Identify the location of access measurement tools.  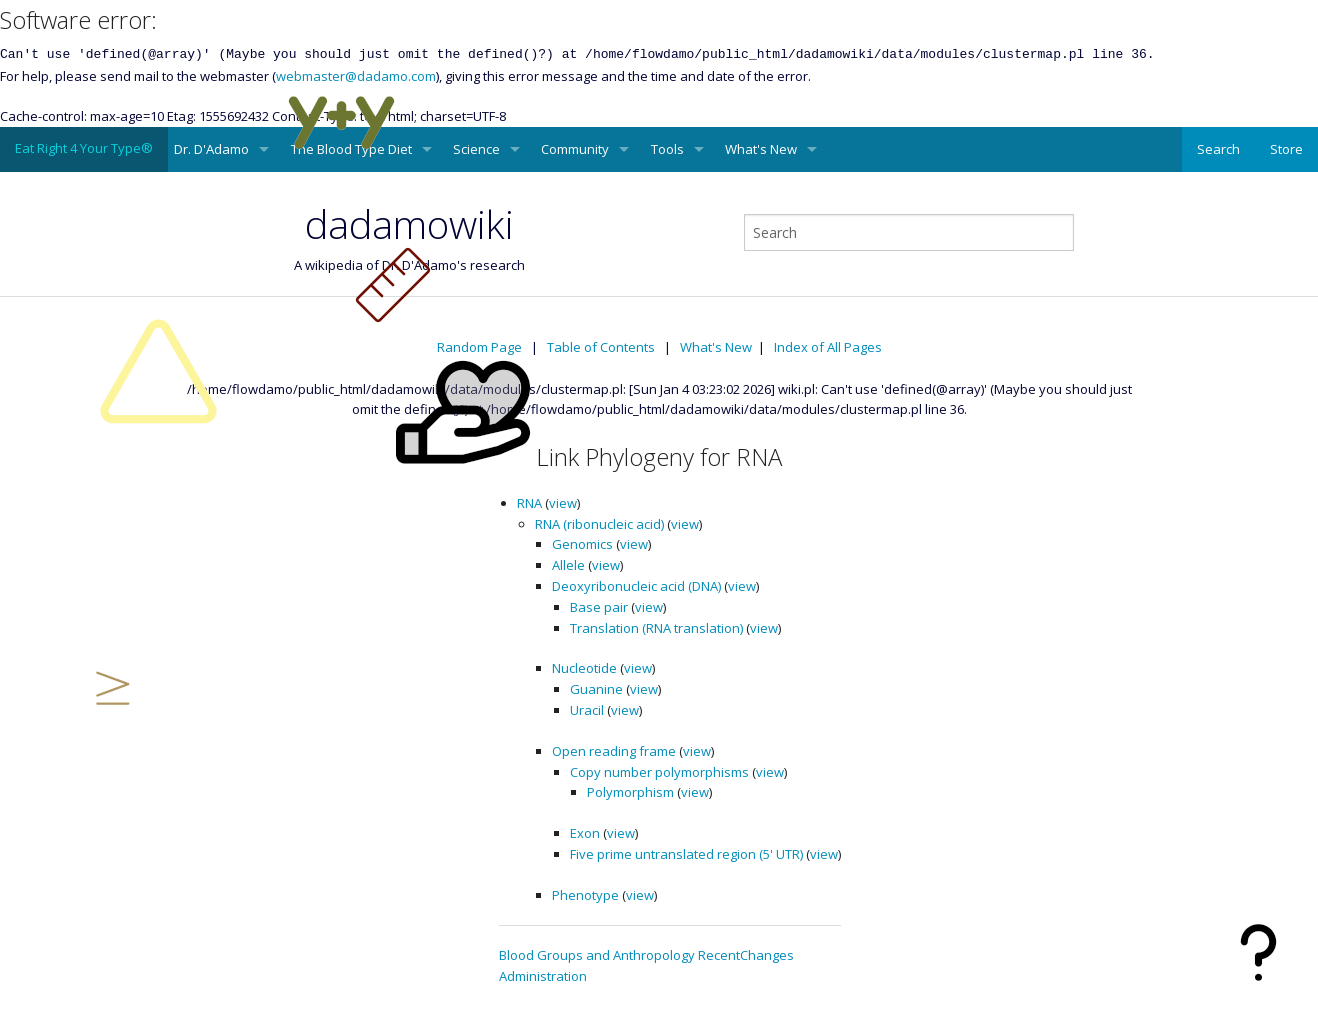
(393, 285).